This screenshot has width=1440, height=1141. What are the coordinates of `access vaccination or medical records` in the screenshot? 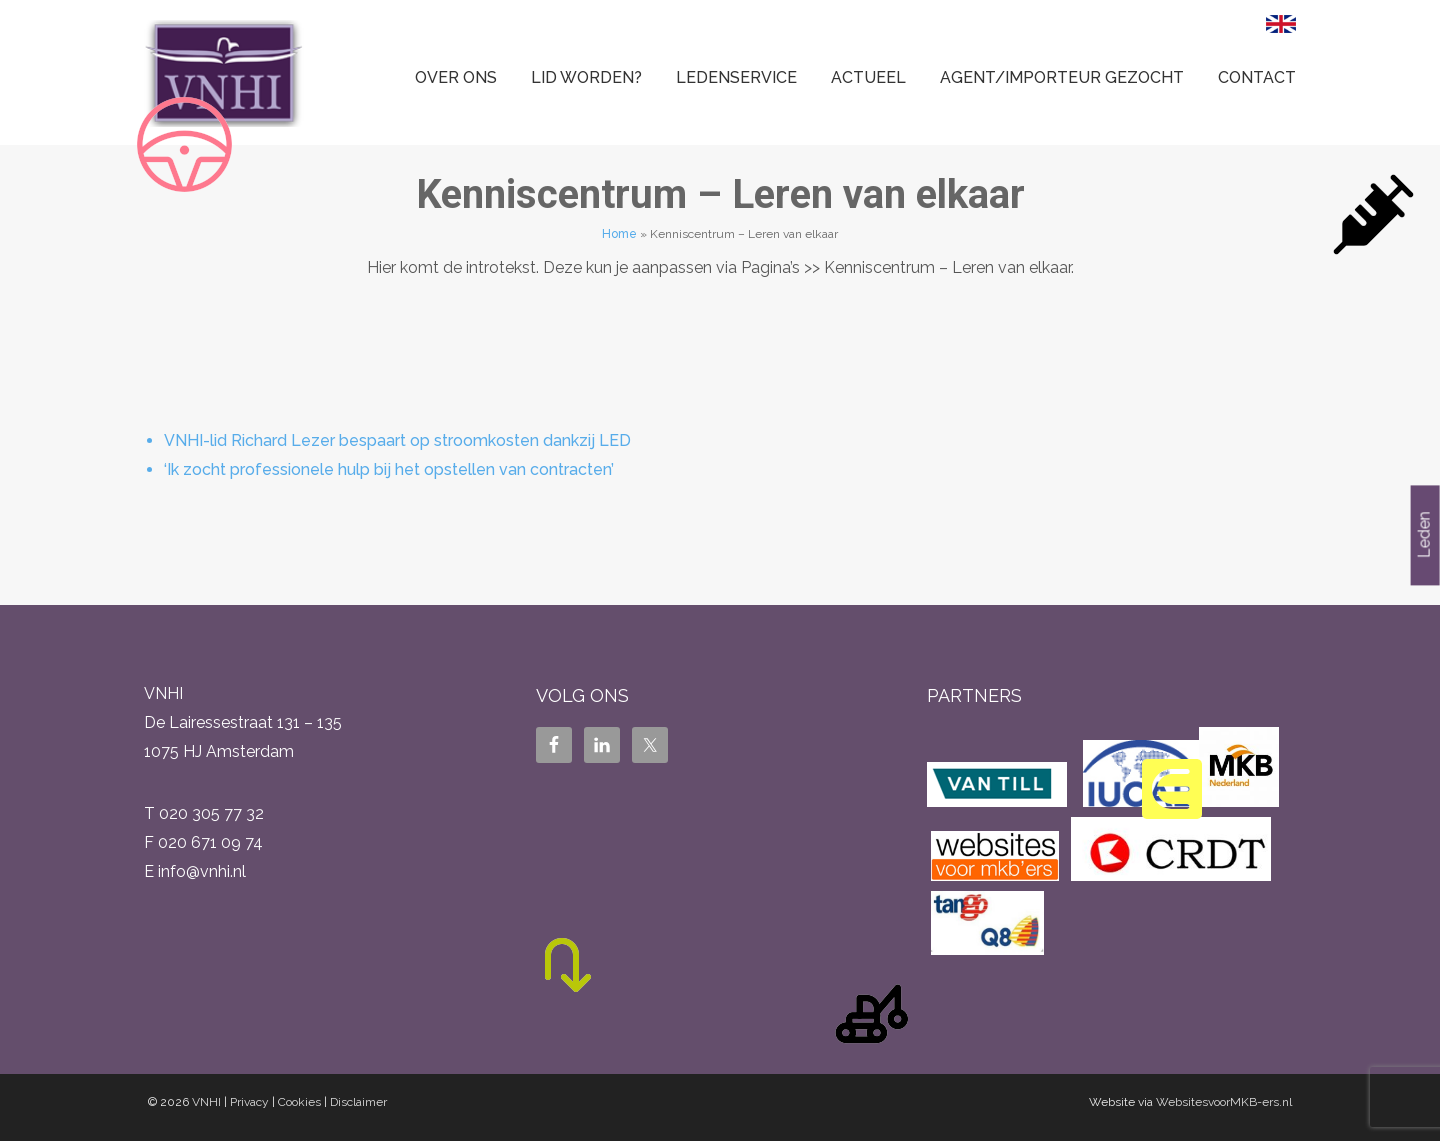 It's located at (1373, 214).